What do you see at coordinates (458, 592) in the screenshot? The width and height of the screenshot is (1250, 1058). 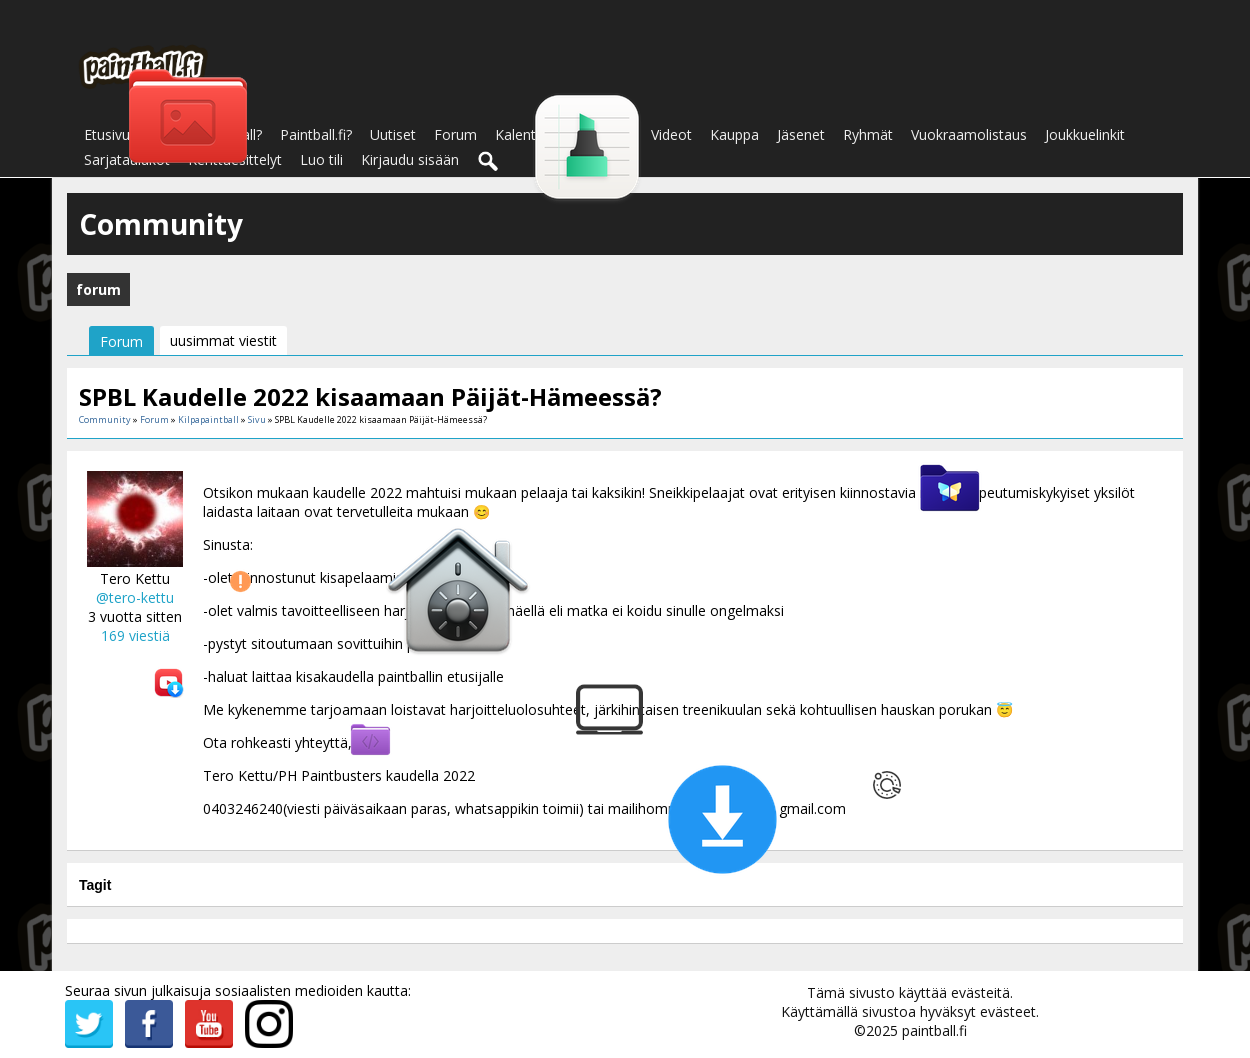 I see `system alert for kernel extension approval` at bounding box center [458, 592].